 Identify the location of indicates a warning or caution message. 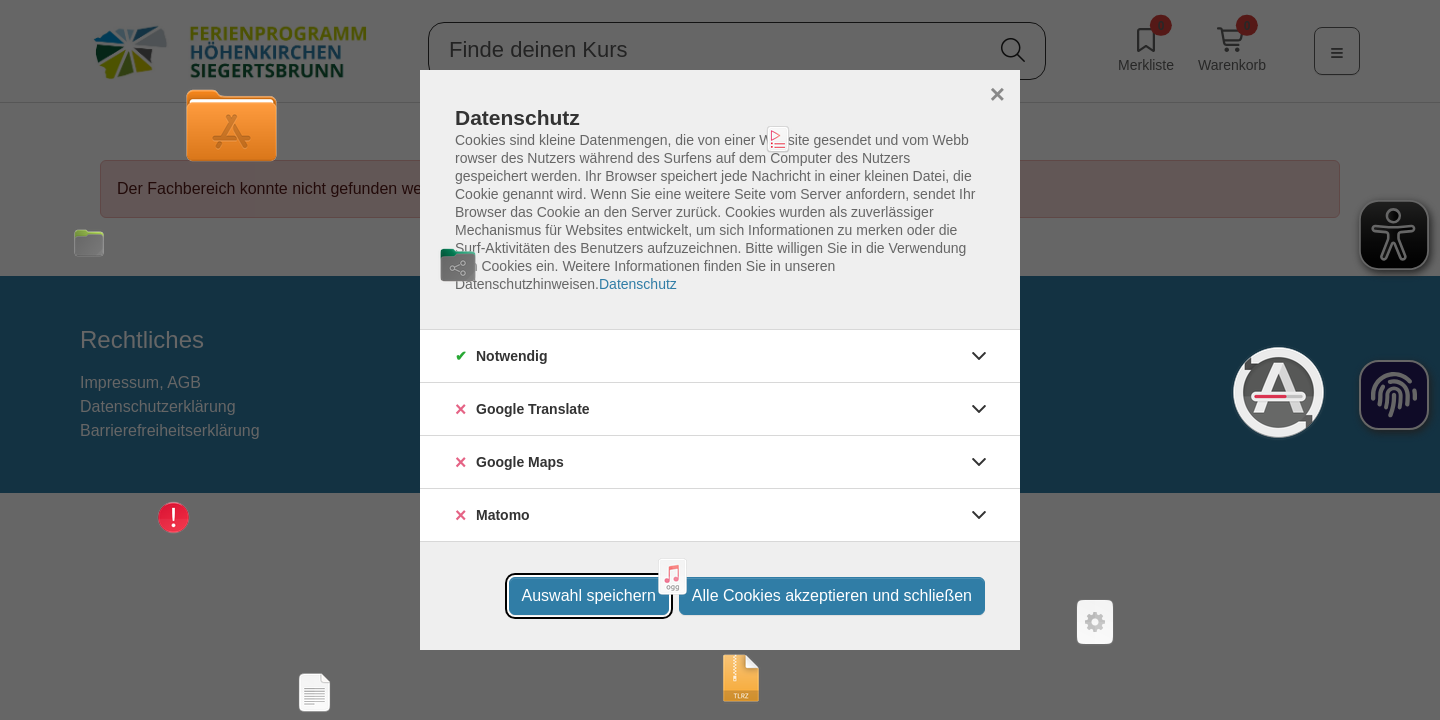
(173, 517).